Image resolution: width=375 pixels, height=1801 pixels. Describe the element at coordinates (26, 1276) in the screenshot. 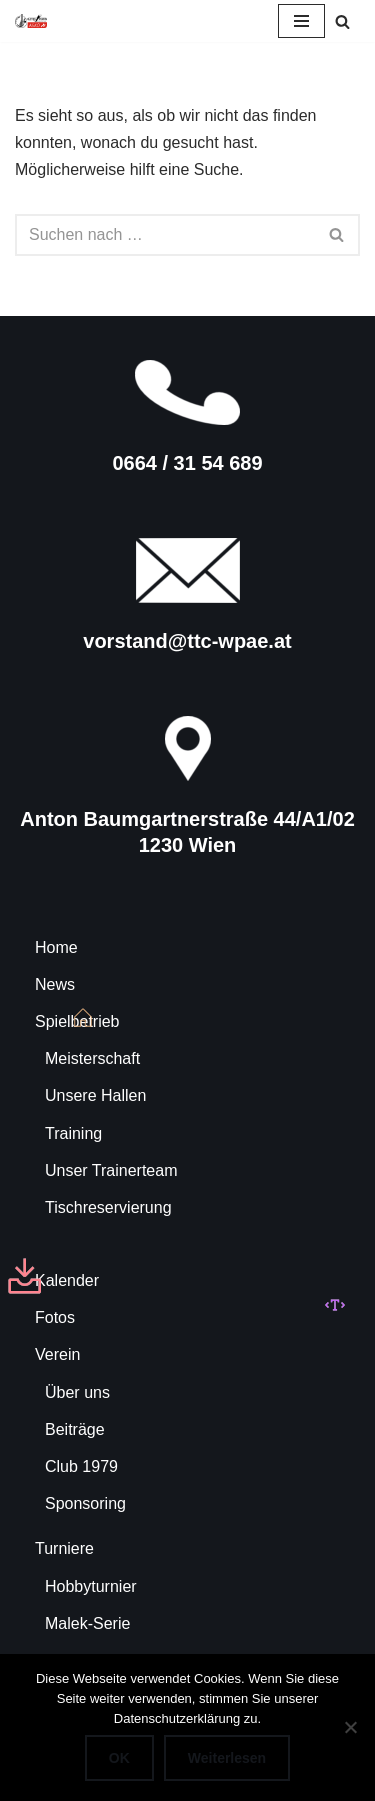

I see `stash changes in git` at that location.